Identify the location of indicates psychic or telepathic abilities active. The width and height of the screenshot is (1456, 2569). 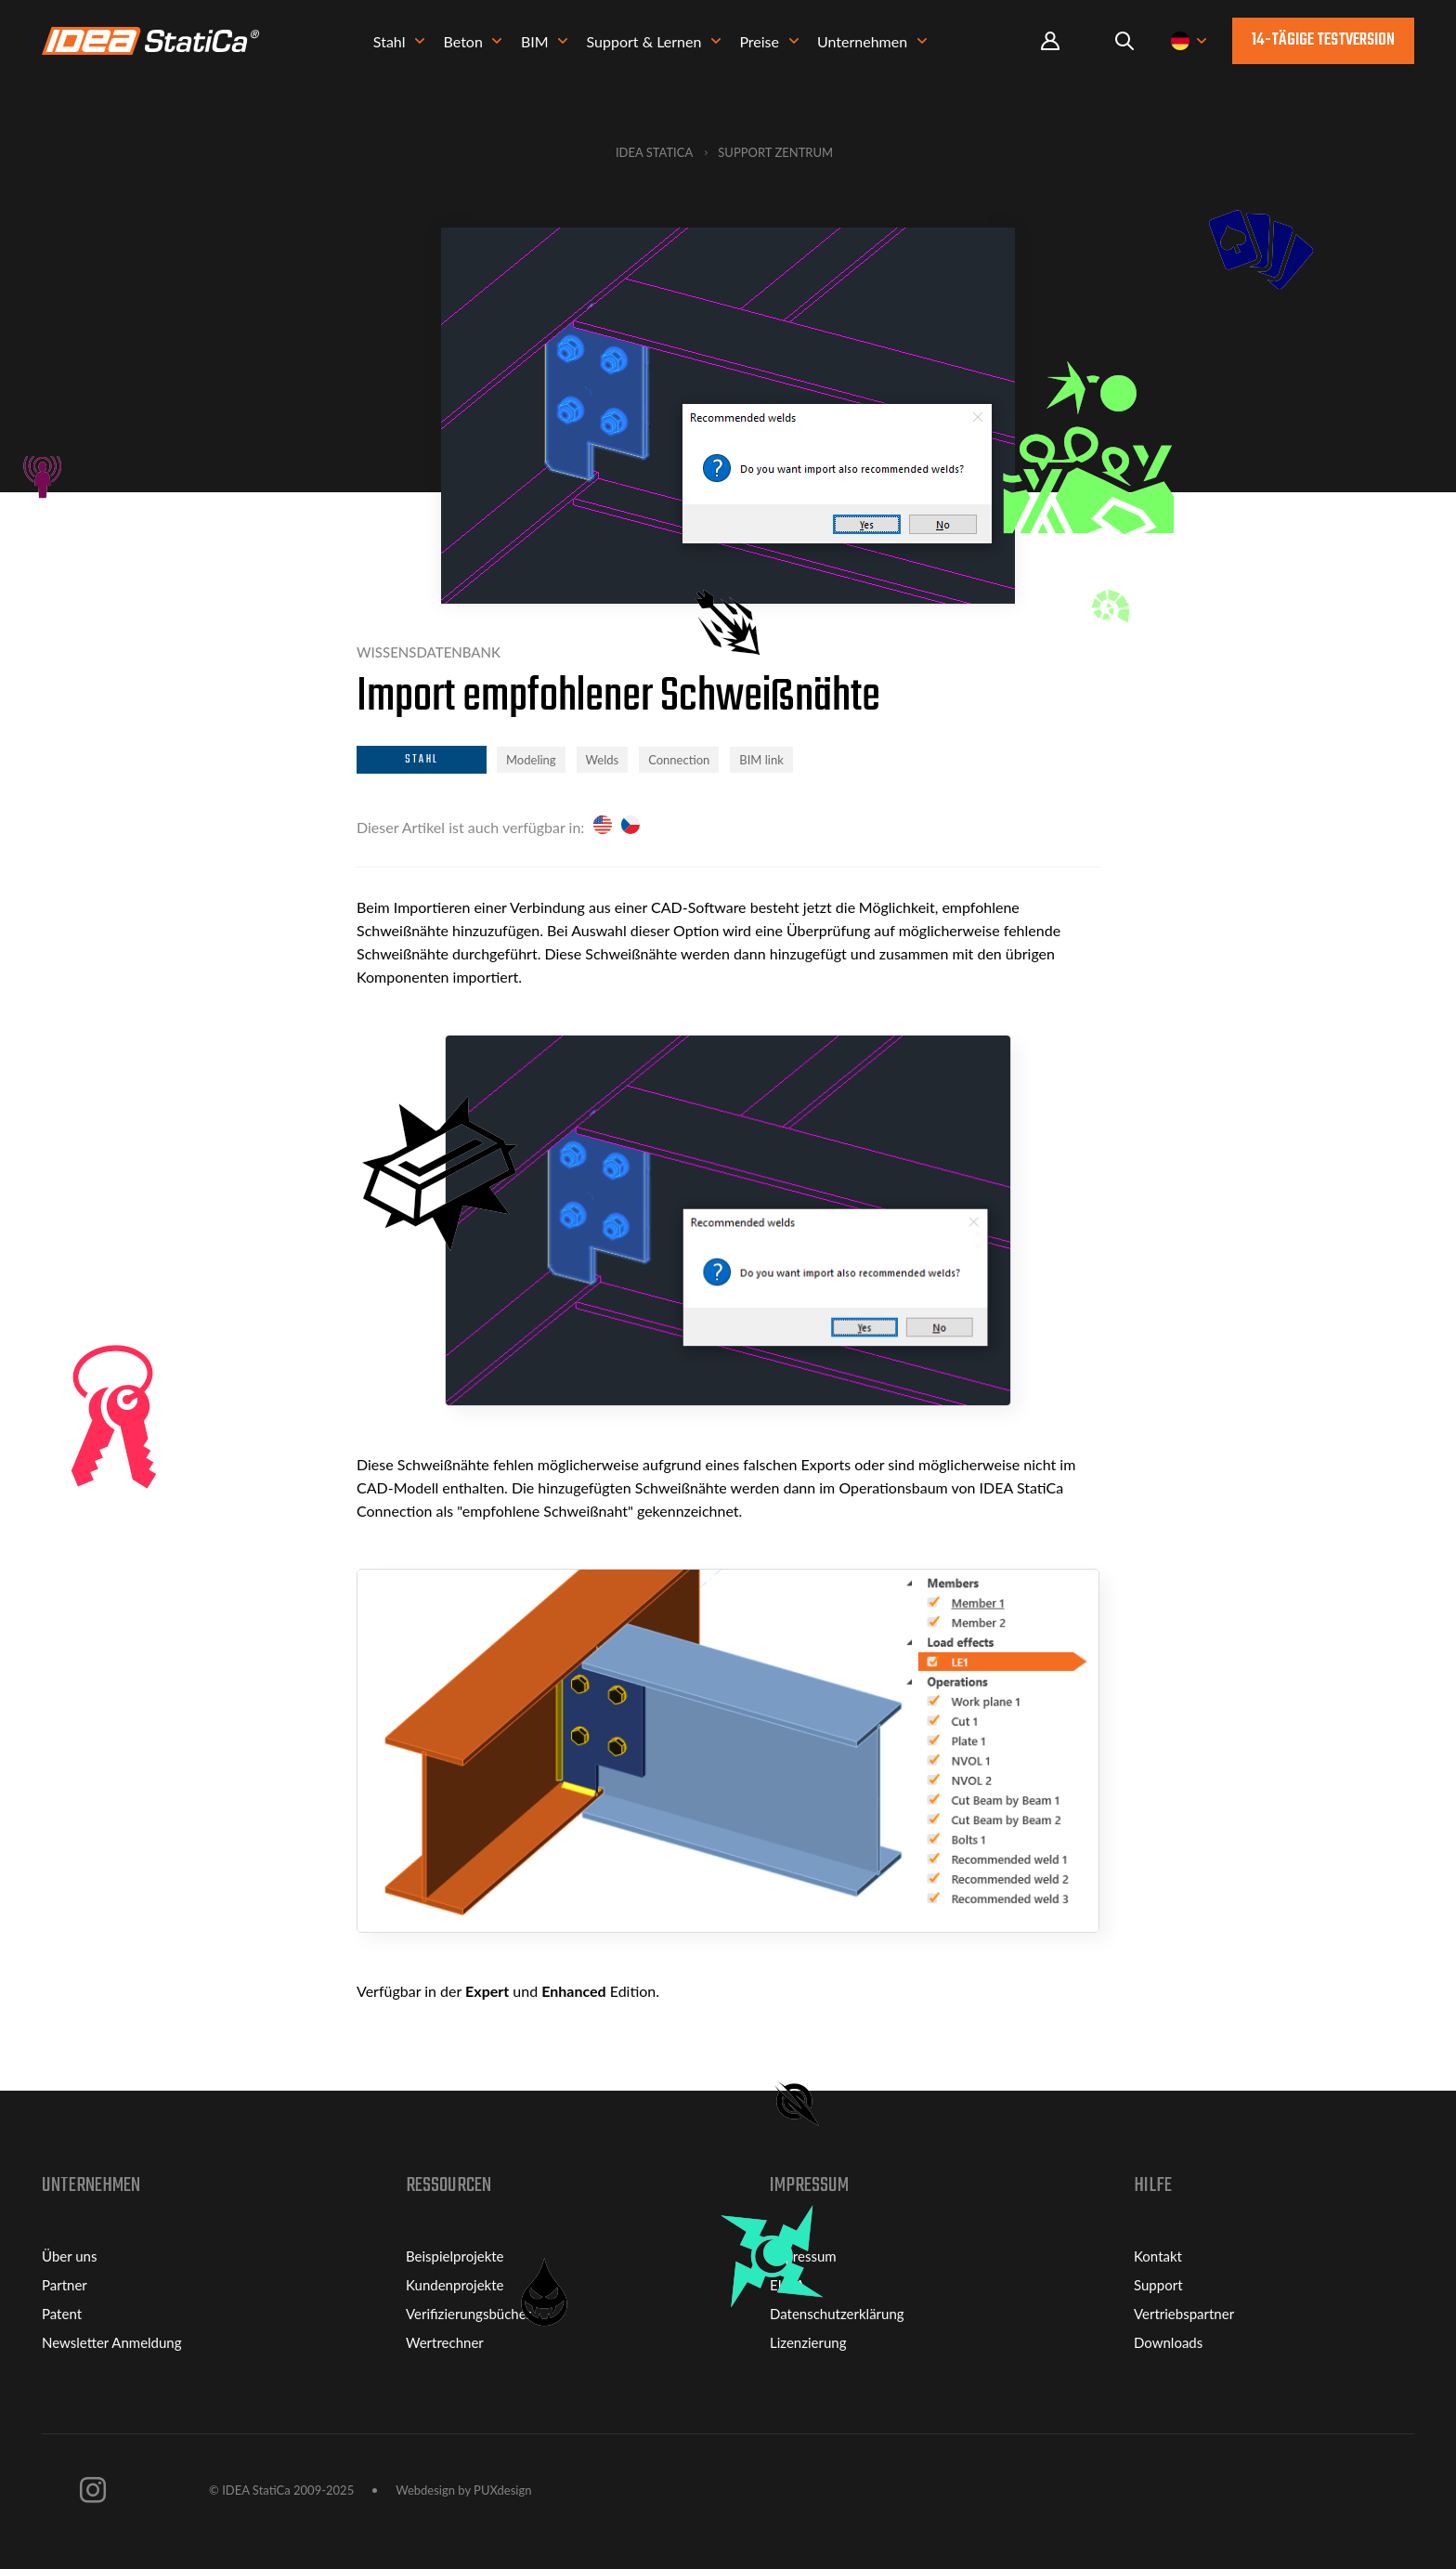
(43, 477).